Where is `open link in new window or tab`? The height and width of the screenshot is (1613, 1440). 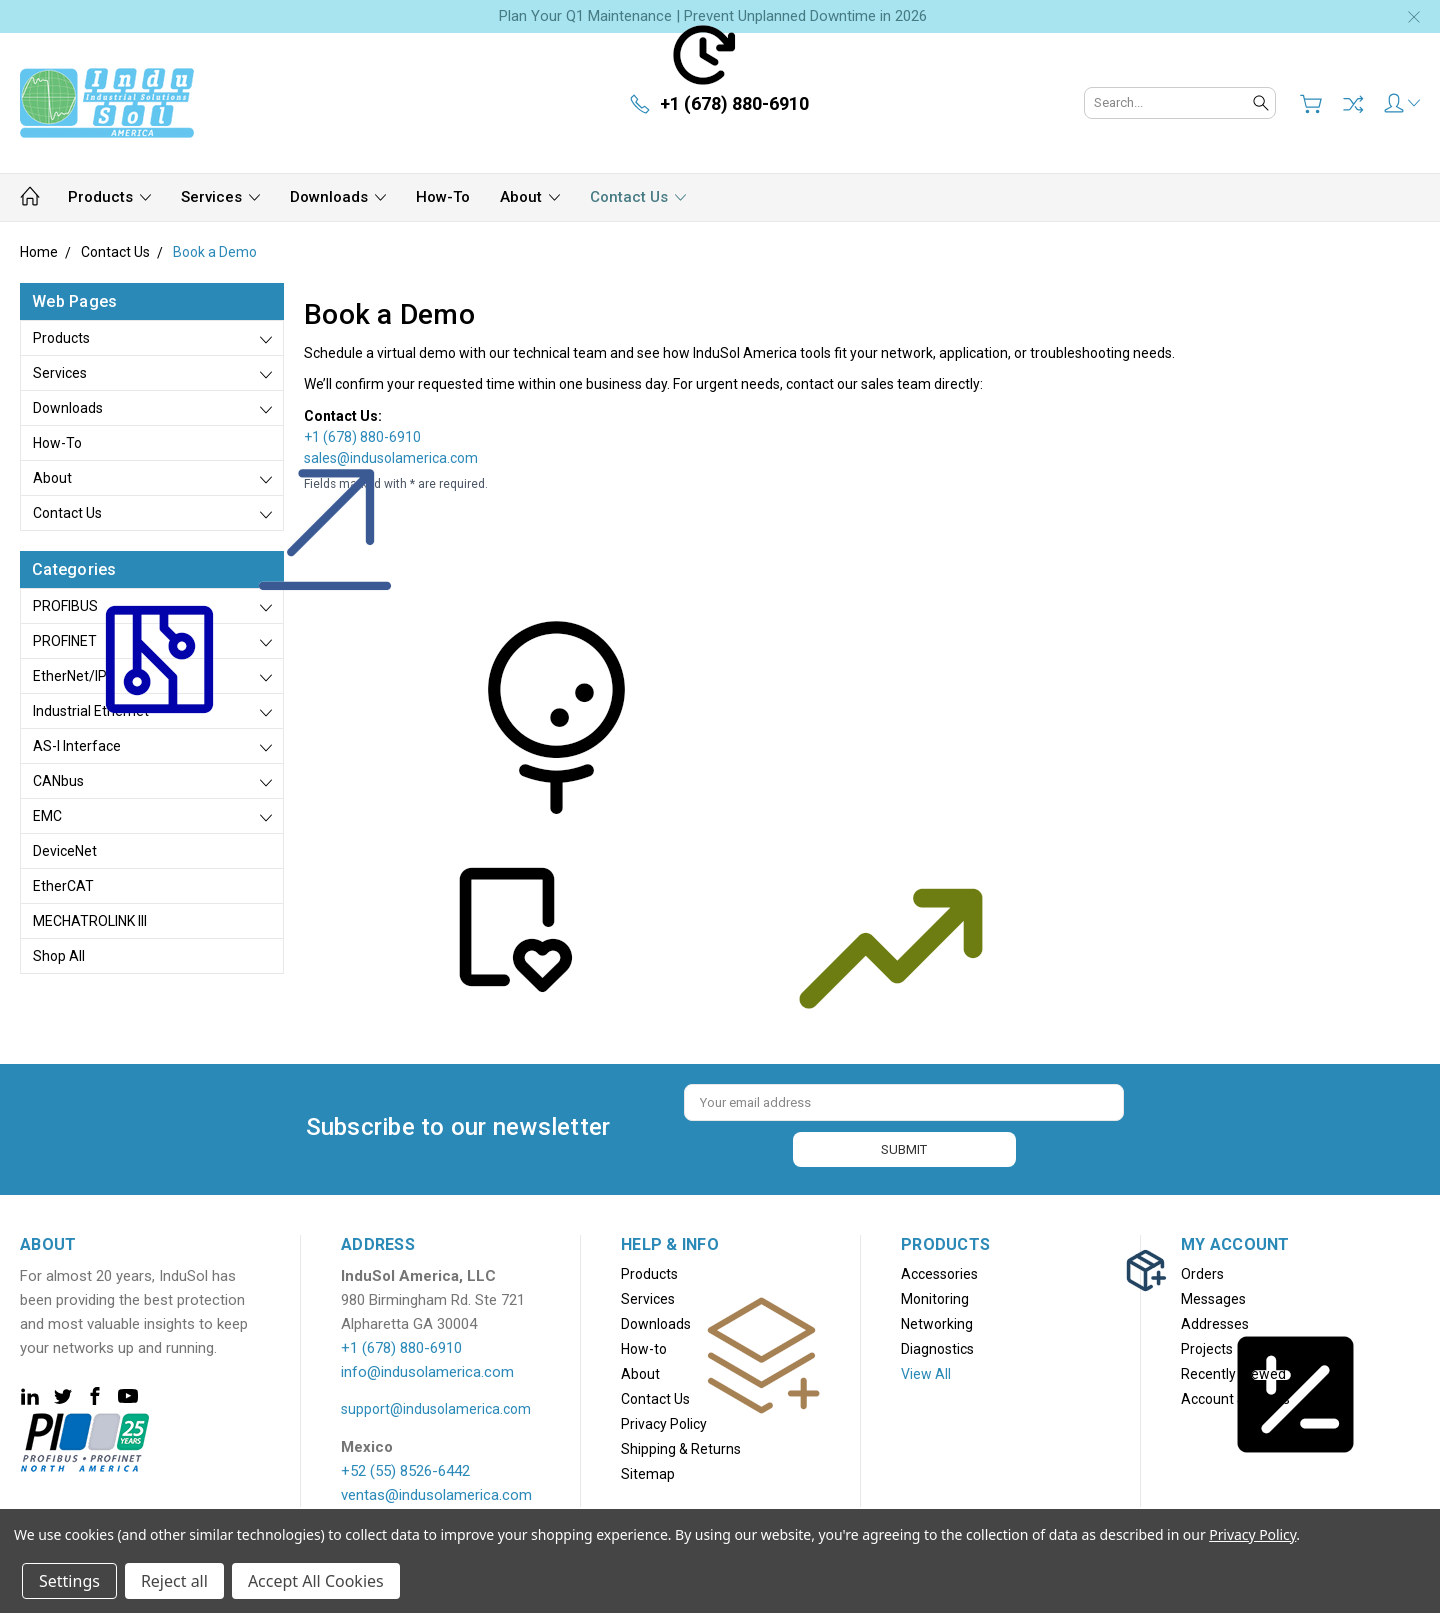 open link in new window or tab is located at coordinates (325, 524).